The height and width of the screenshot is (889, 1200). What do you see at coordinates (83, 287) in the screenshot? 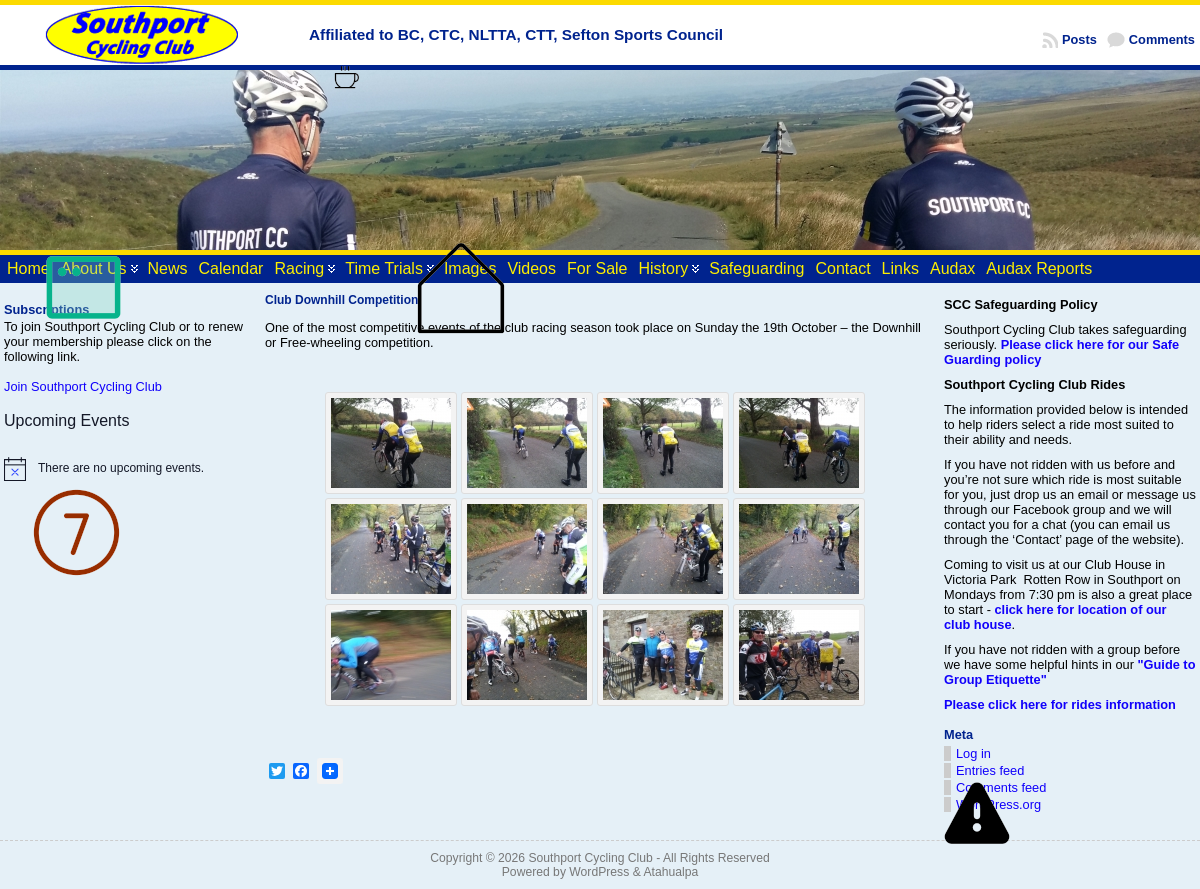
I see `open a new application window` at bounding box center [83, 287].